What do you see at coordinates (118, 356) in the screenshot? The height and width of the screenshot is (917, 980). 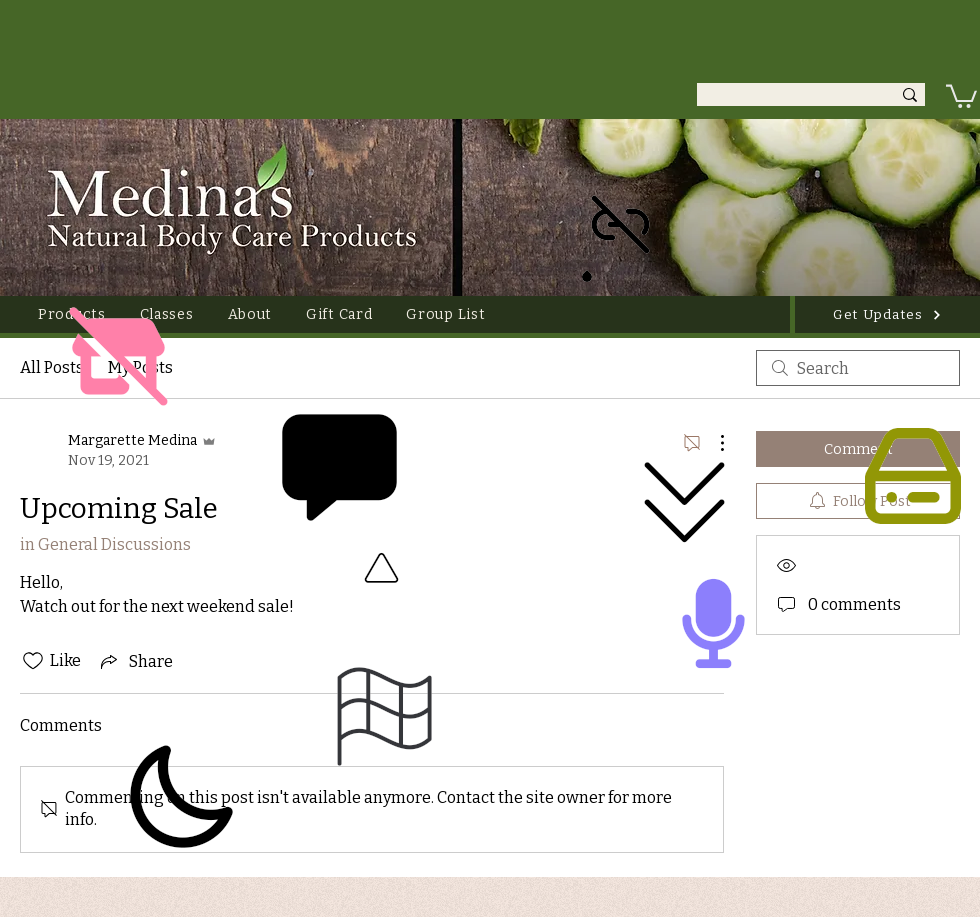 I see `store or shop is currently unavailable` at bounding box center [118, 356].